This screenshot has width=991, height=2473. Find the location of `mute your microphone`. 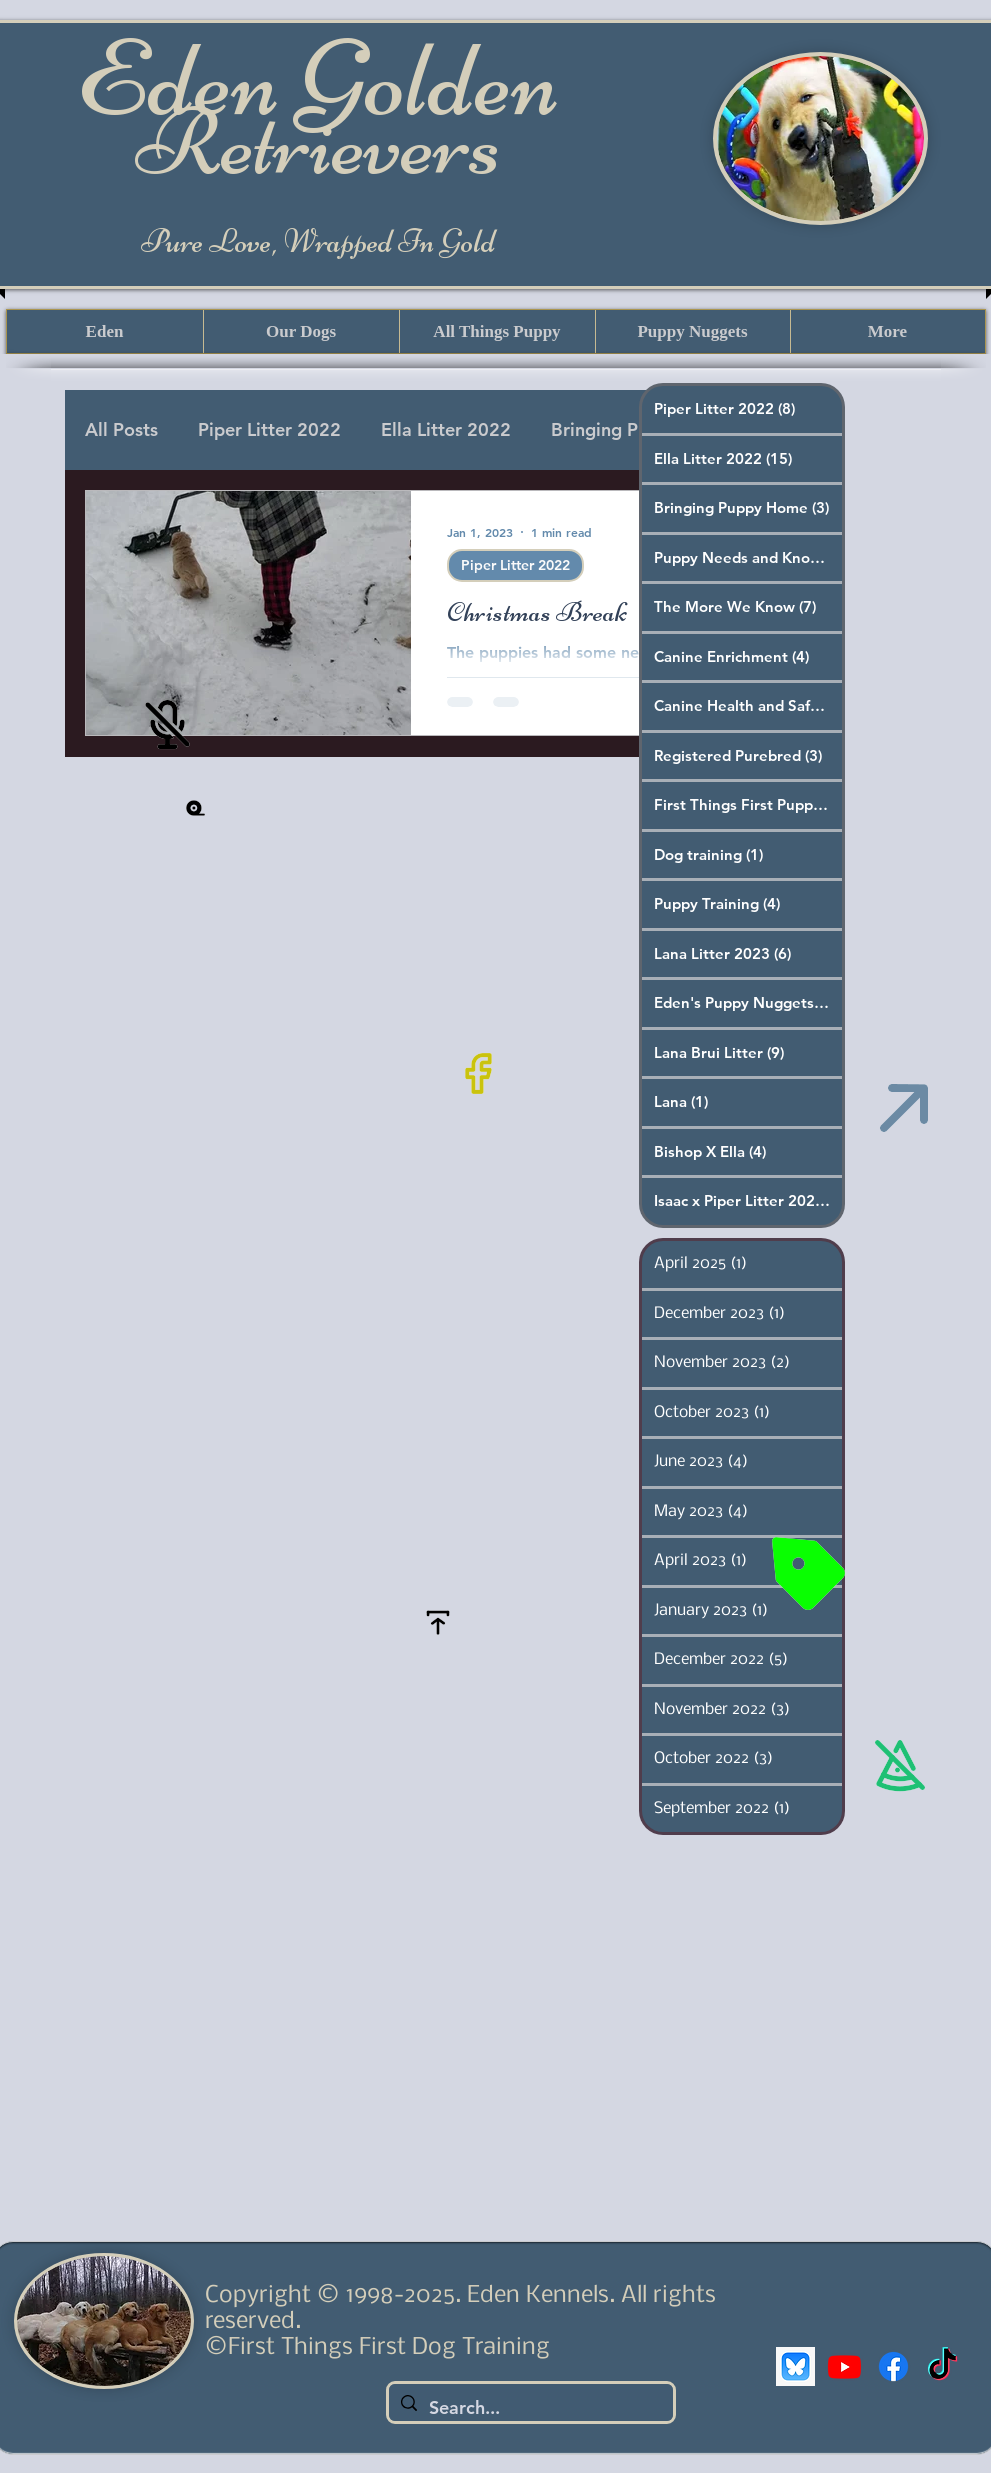

mute your microphone is located at coordinates (167, 724).